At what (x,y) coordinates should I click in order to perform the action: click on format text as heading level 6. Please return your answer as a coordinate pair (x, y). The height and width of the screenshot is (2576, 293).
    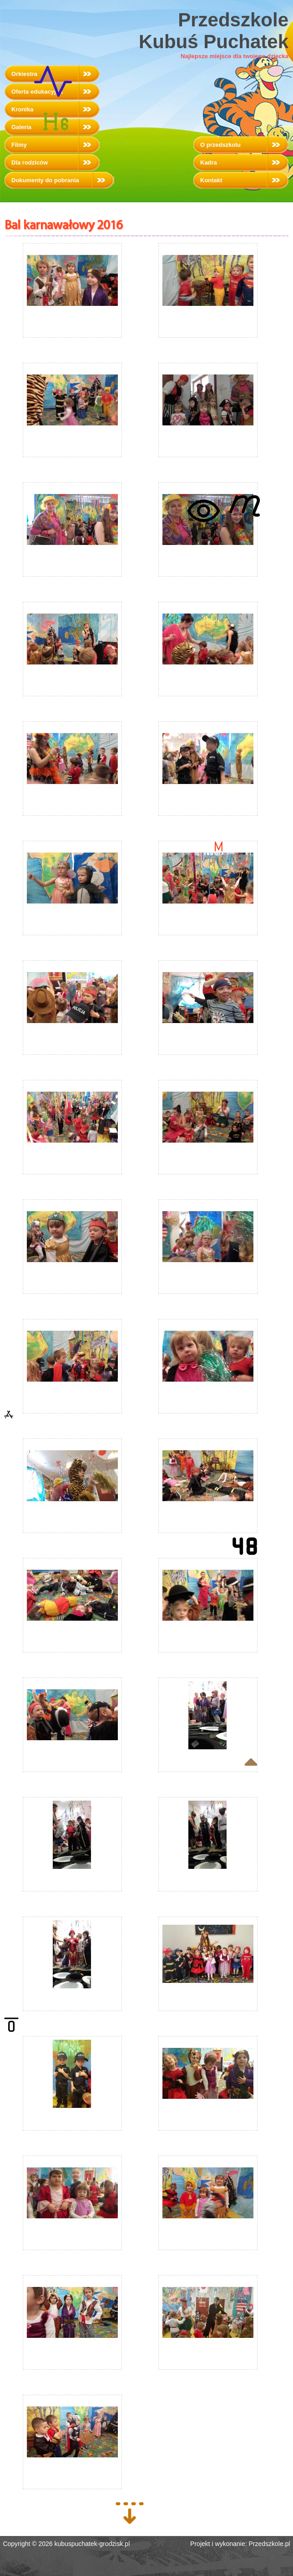
    Looking at the image, I should click on (56, 121).